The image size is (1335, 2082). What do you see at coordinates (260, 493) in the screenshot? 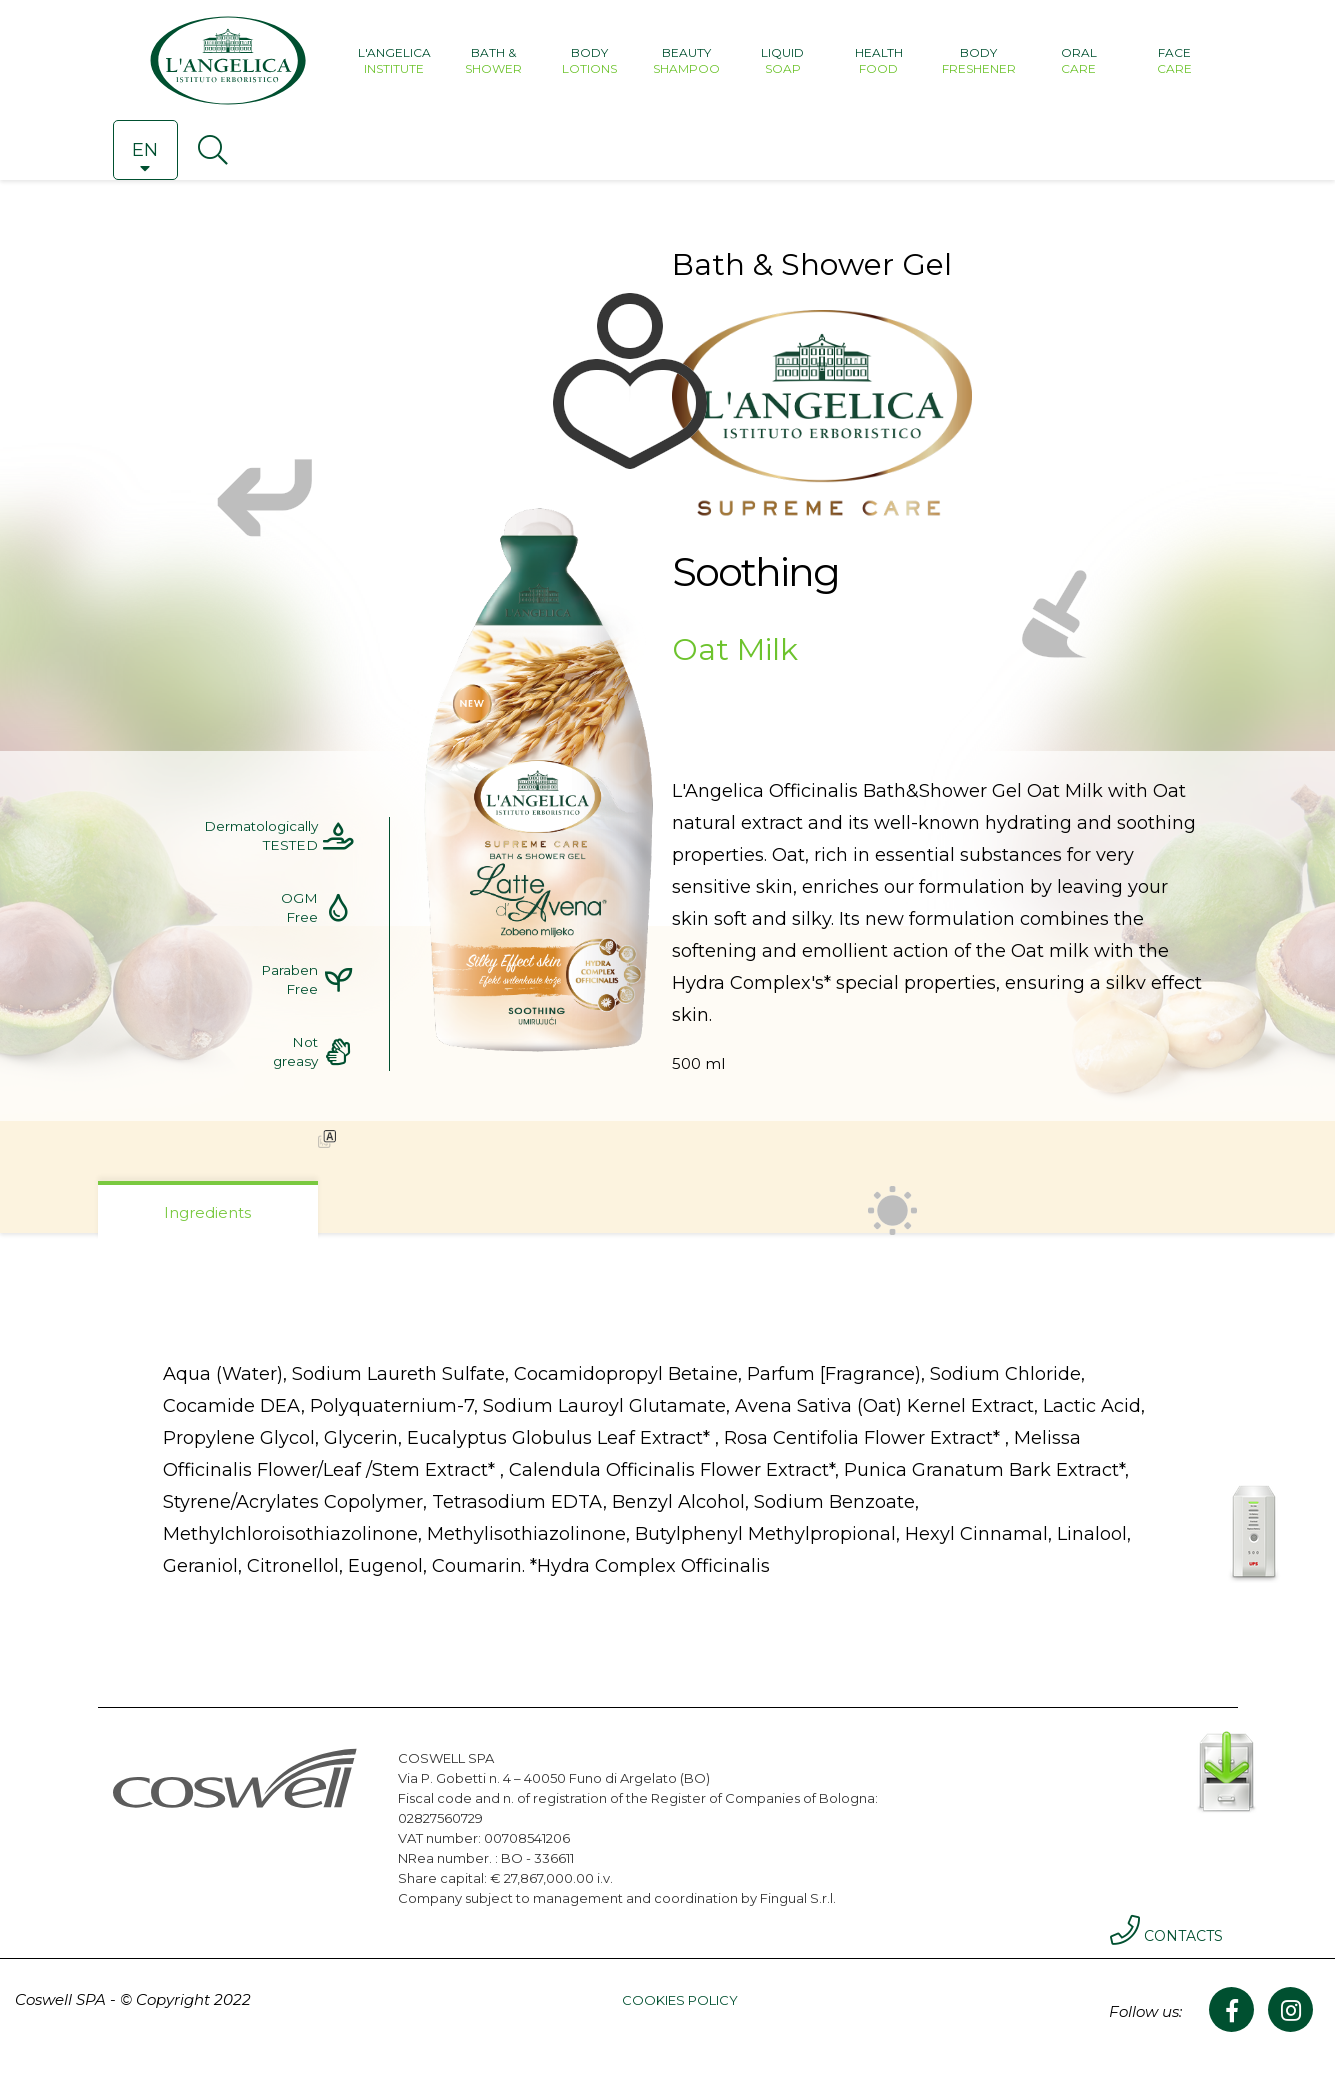
I see `indicates a message has been replied to` at bounding box center [260, 493].